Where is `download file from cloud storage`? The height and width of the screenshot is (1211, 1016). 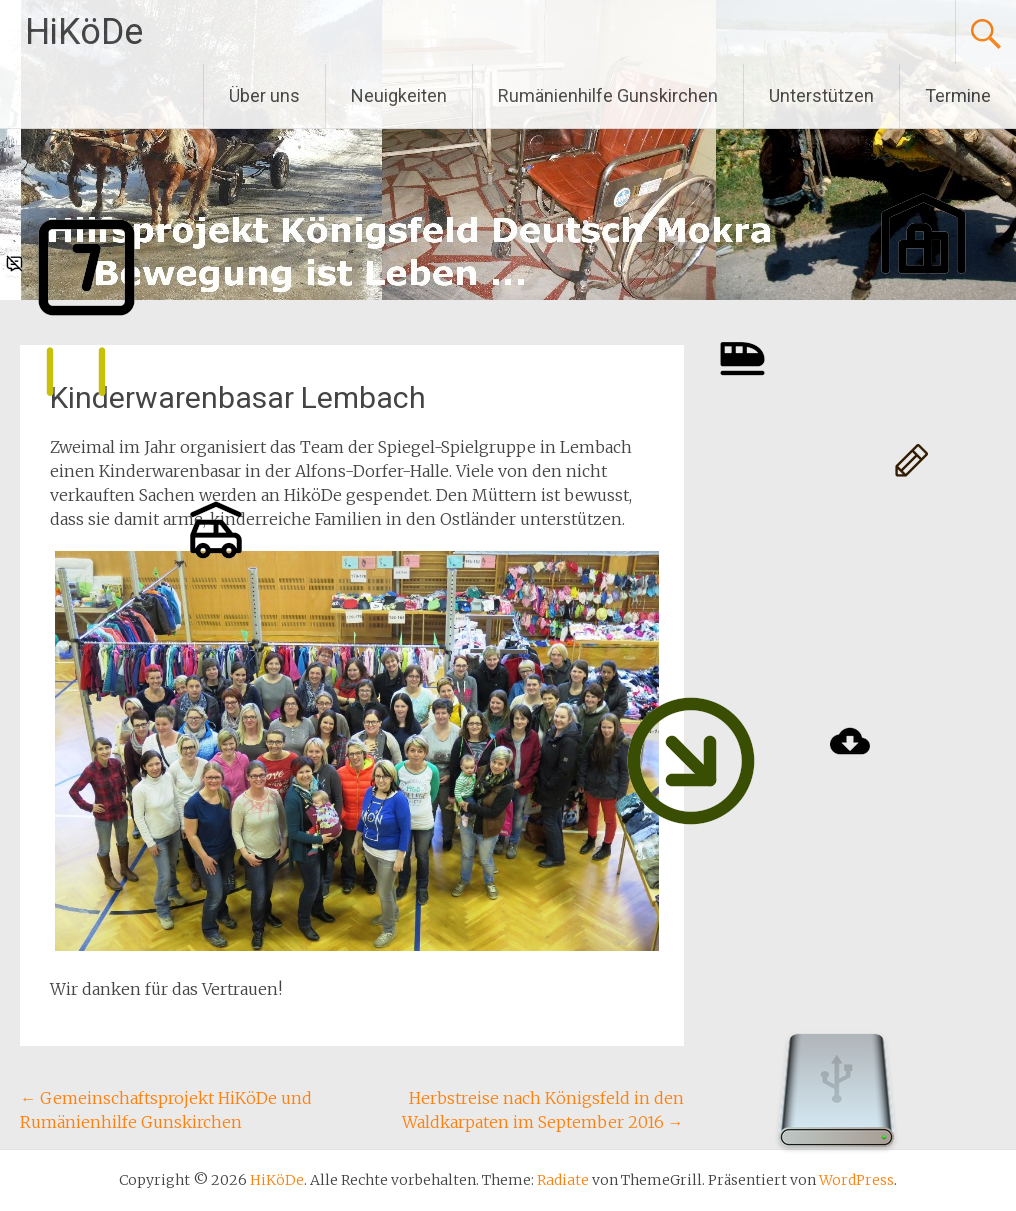
download file from cloud storage is located at coordinates (850, 741).